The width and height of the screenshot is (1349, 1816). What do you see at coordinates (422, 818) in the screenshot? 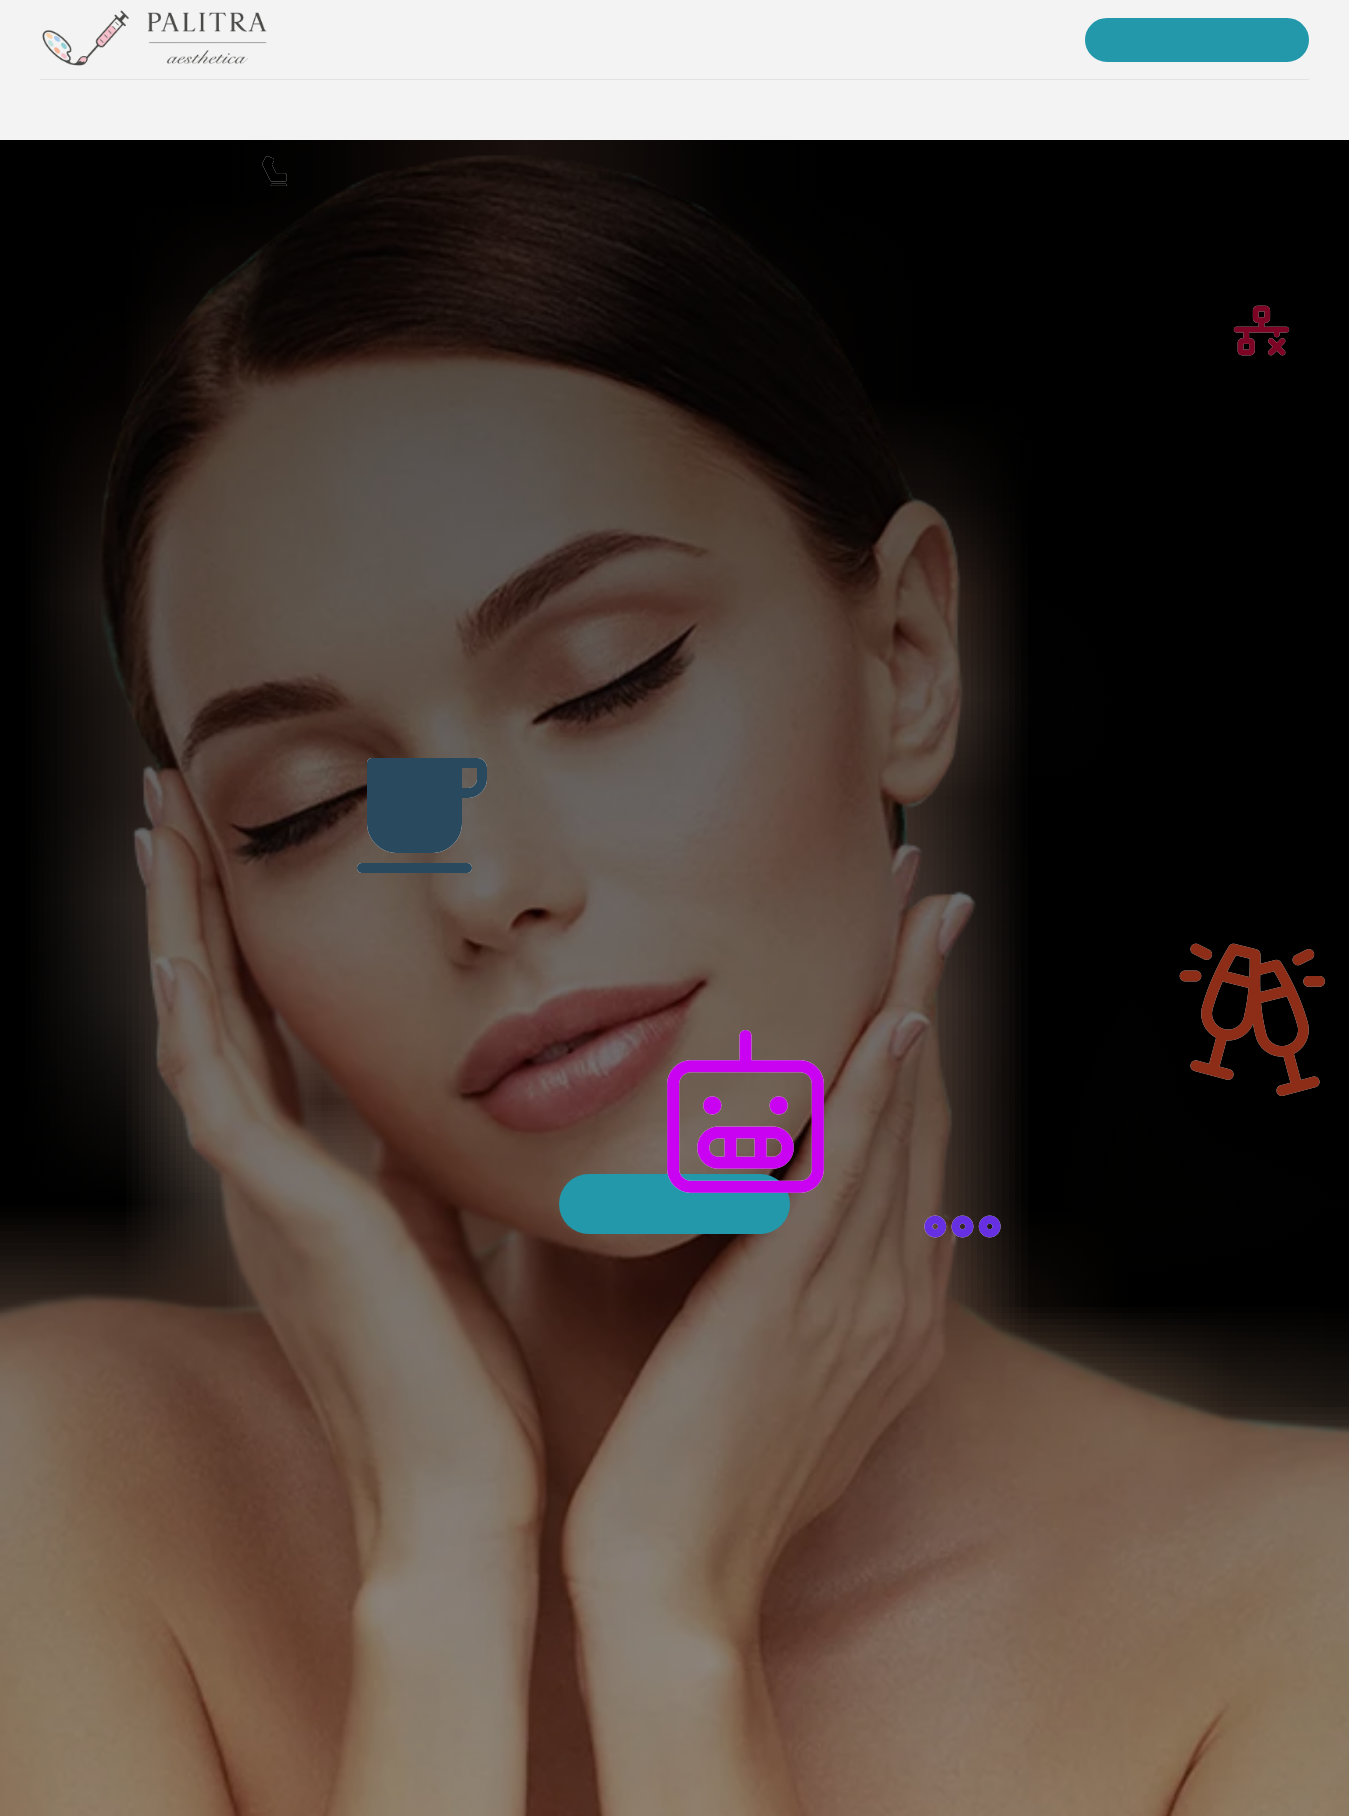
I see `find nearby coffee shops or cafes` at bounding box center [422, 818].